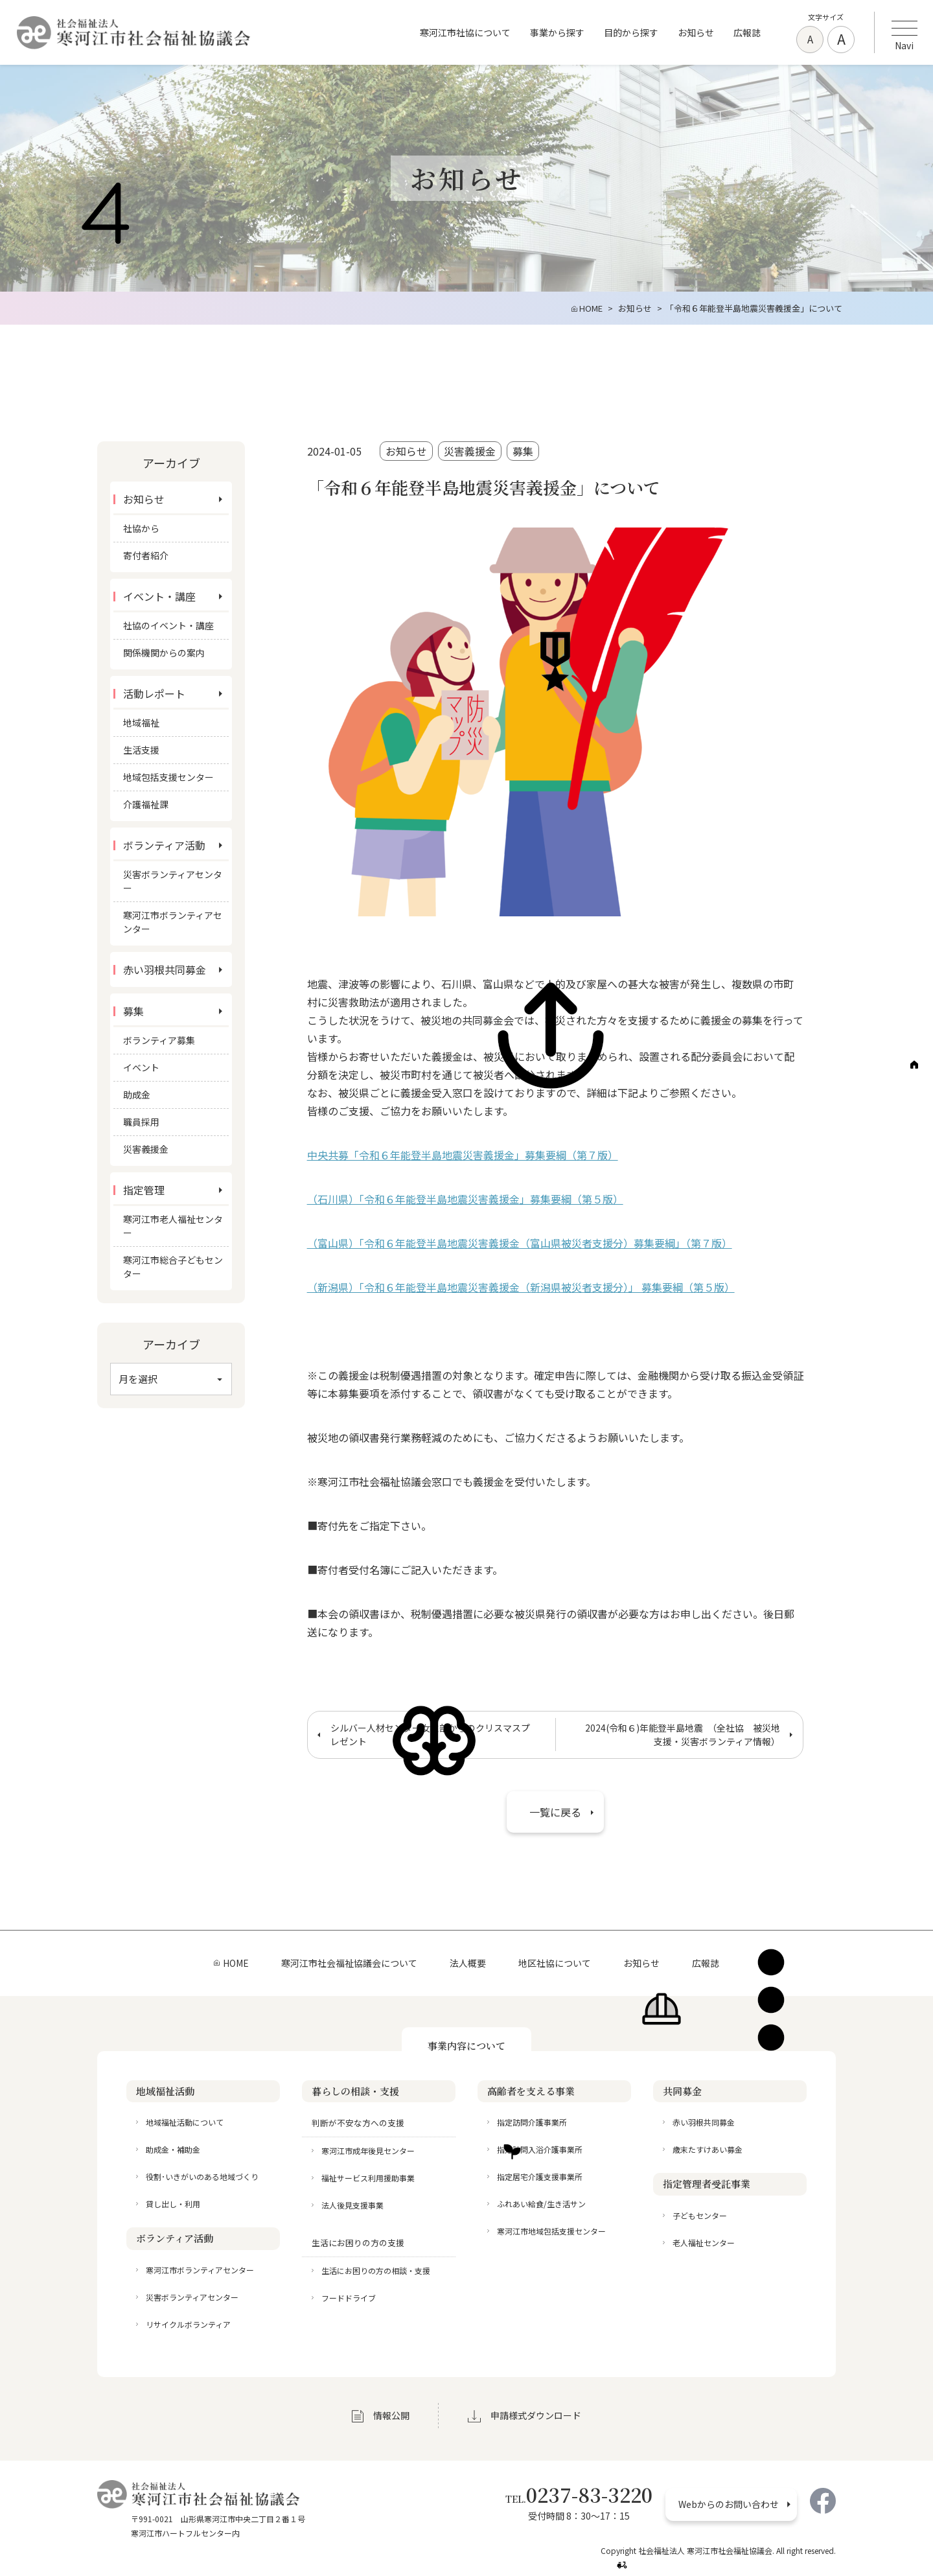  Describe the element at coordinates (107, 213) in the screenshot. I see `indicates step four in a multi-step process` at that location.